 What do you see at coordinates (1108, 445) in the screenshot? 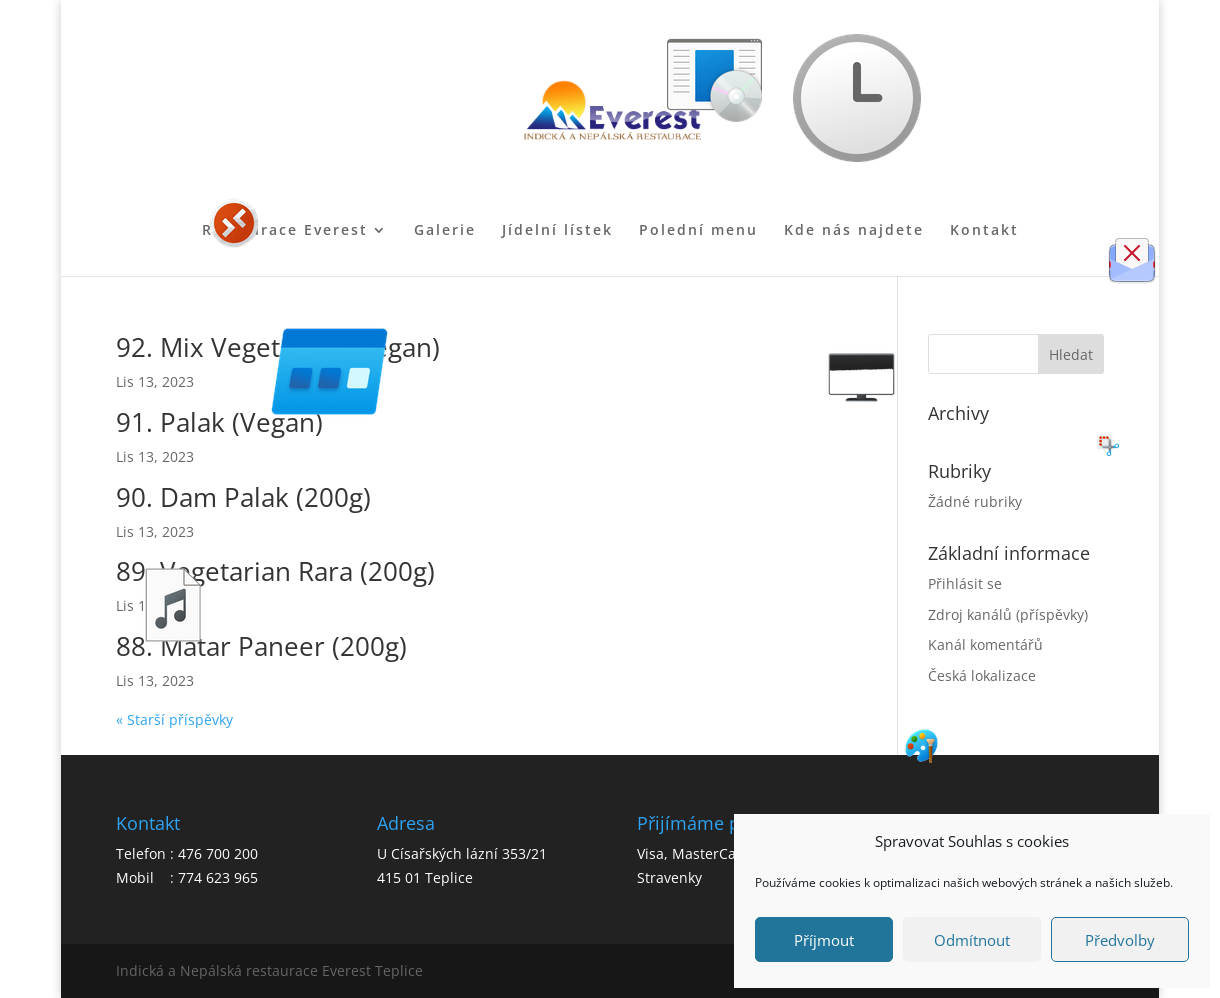
I see `open snipping tool to capture a screenshot` at bounding box center [1108, 445].